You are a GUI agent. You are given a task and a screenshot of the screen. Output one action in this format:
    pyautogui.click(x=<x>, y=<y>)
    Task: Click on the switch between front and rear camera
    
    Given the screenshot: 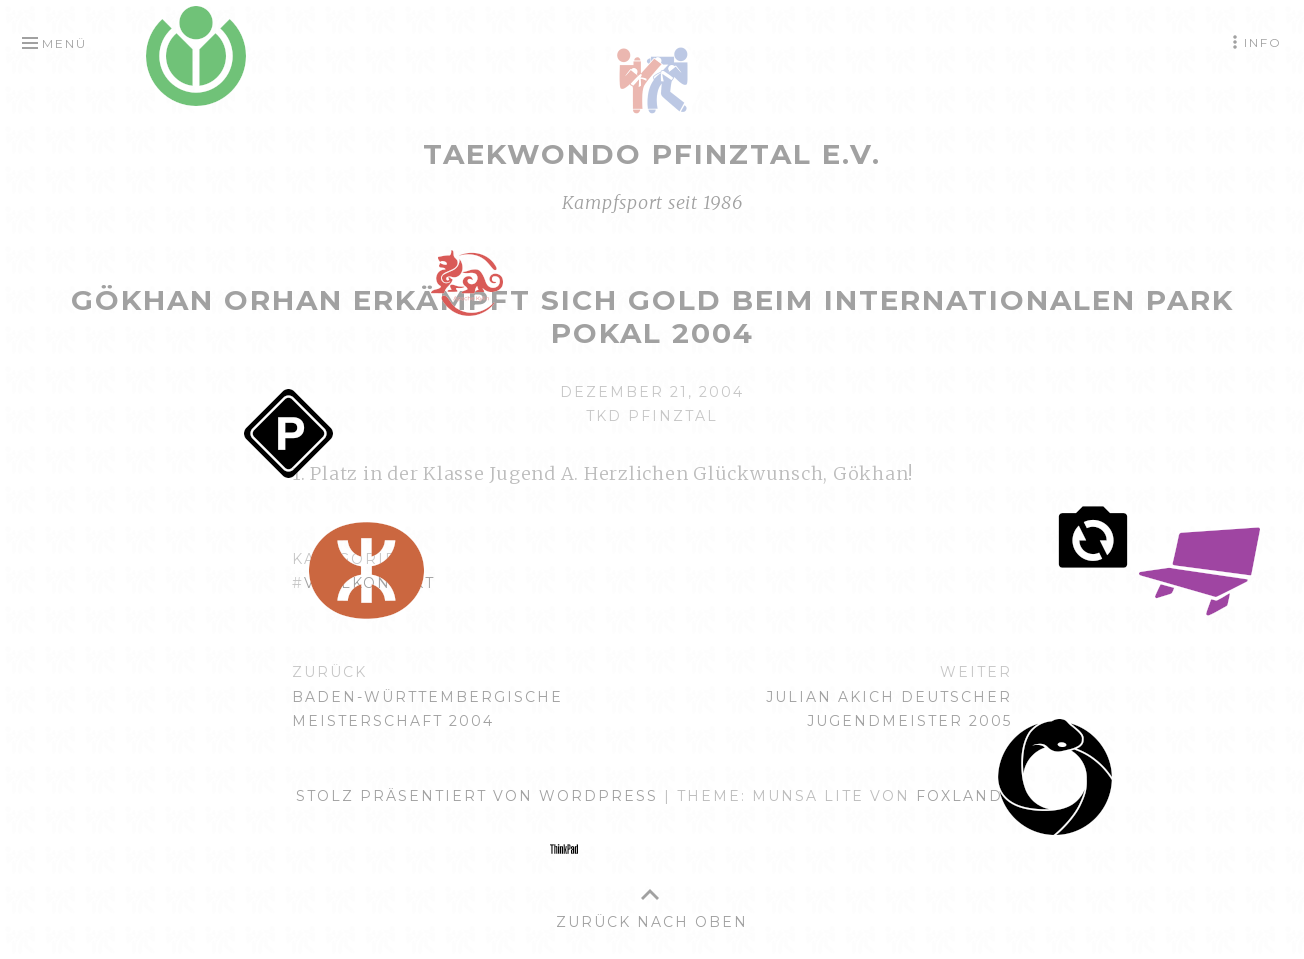 What is the action you would take?
    pyautogui.click(x=1093, y=537)
    